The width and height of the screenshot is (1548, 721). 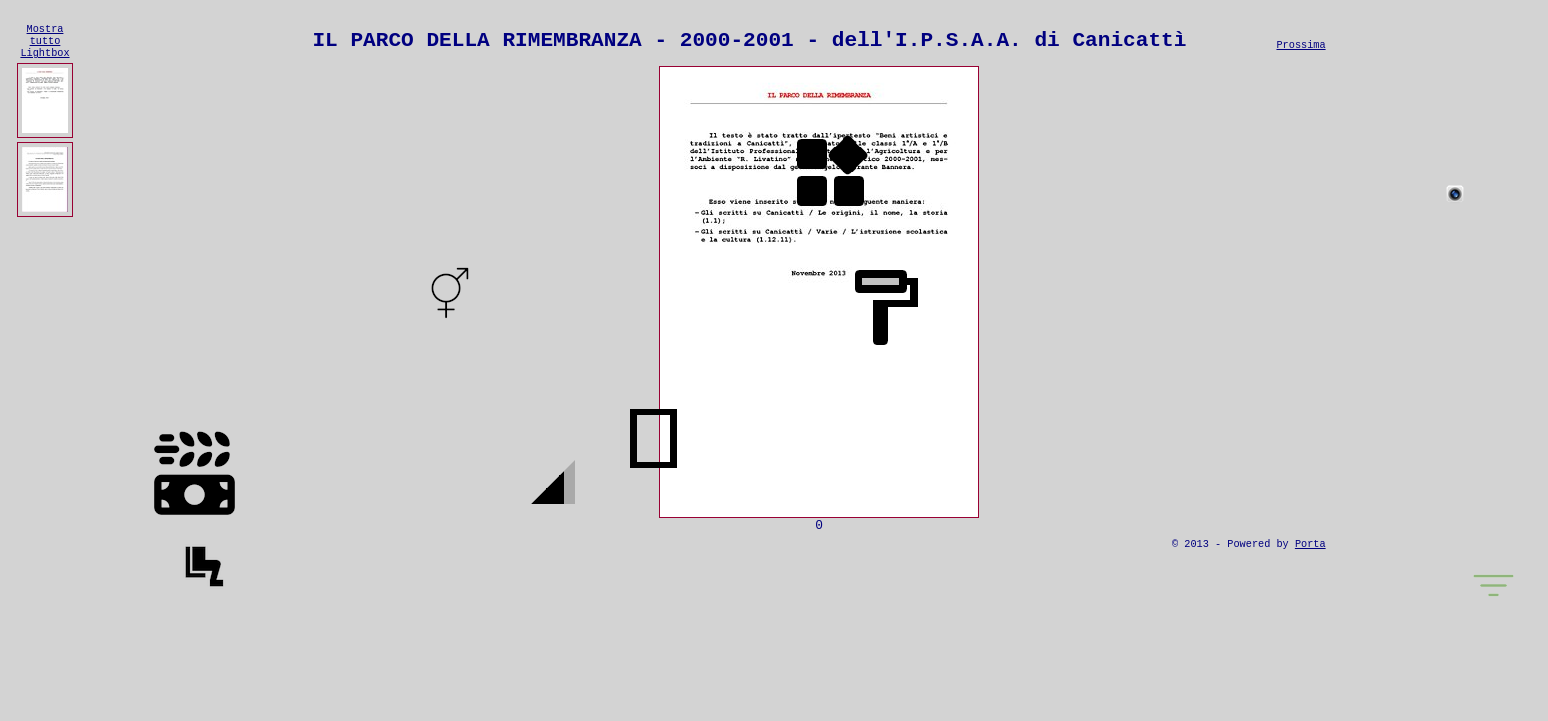 What do you see at coordinates (194, 474) in the screenshot?
I see `access agricultural subsidies or farm payments` at bounding box center [194, 474].